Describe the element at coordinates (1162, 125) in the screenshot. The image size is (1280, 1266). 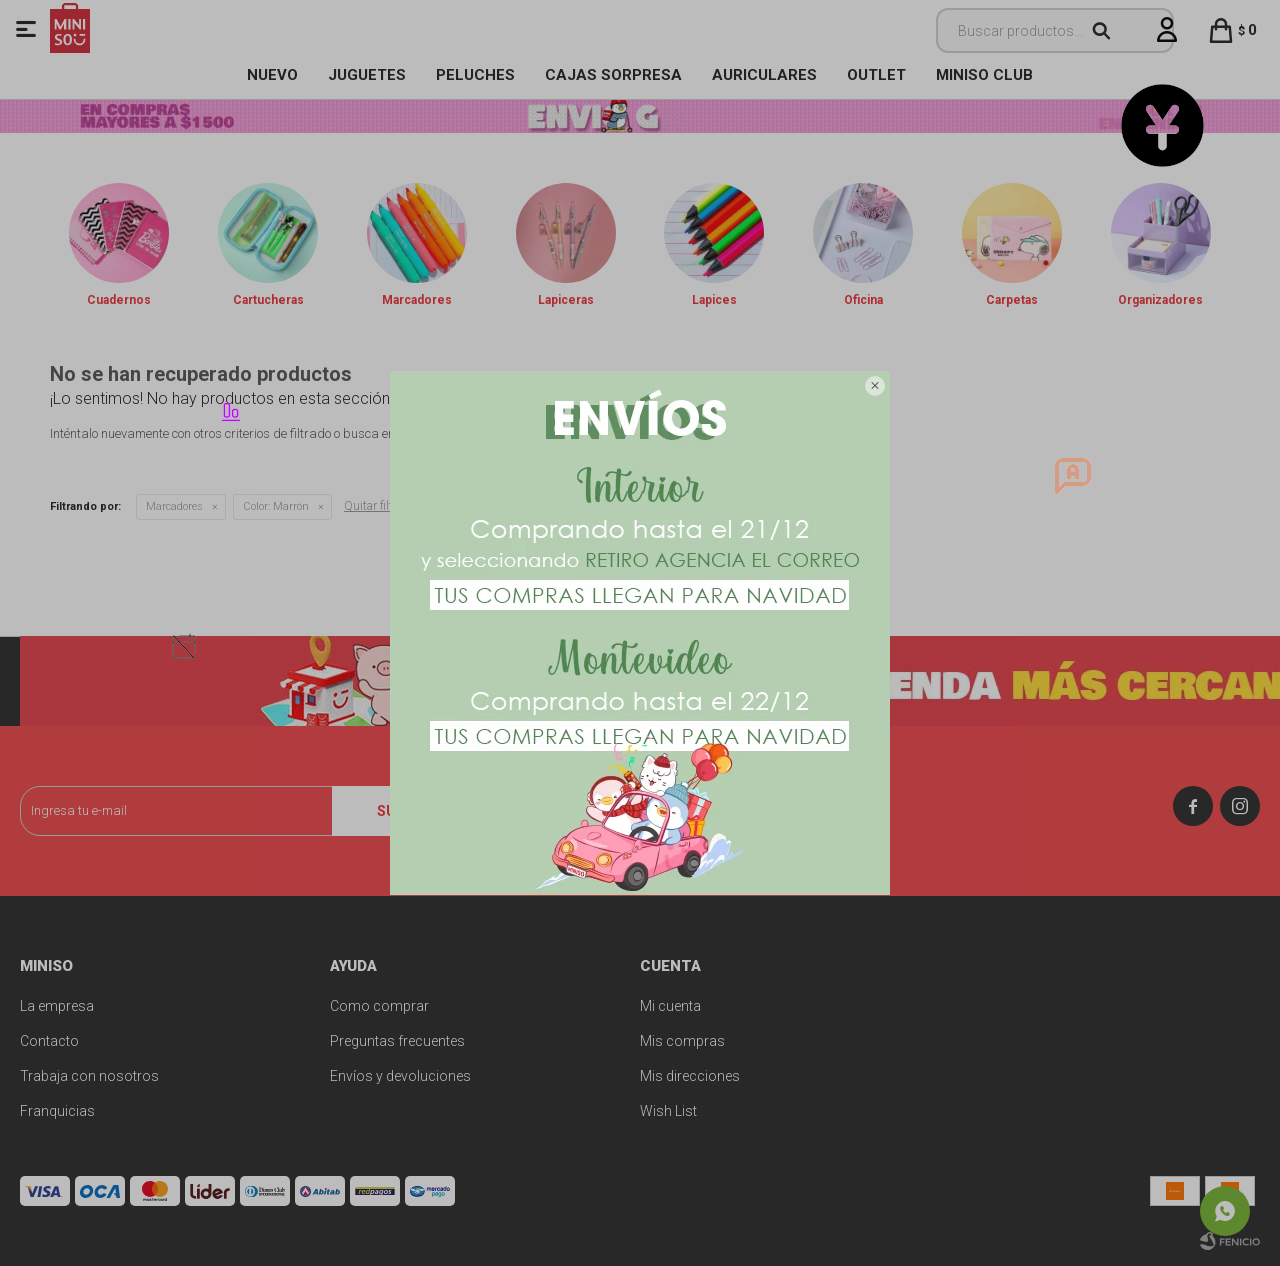
I see `view balance in chinese yuan` at that location.